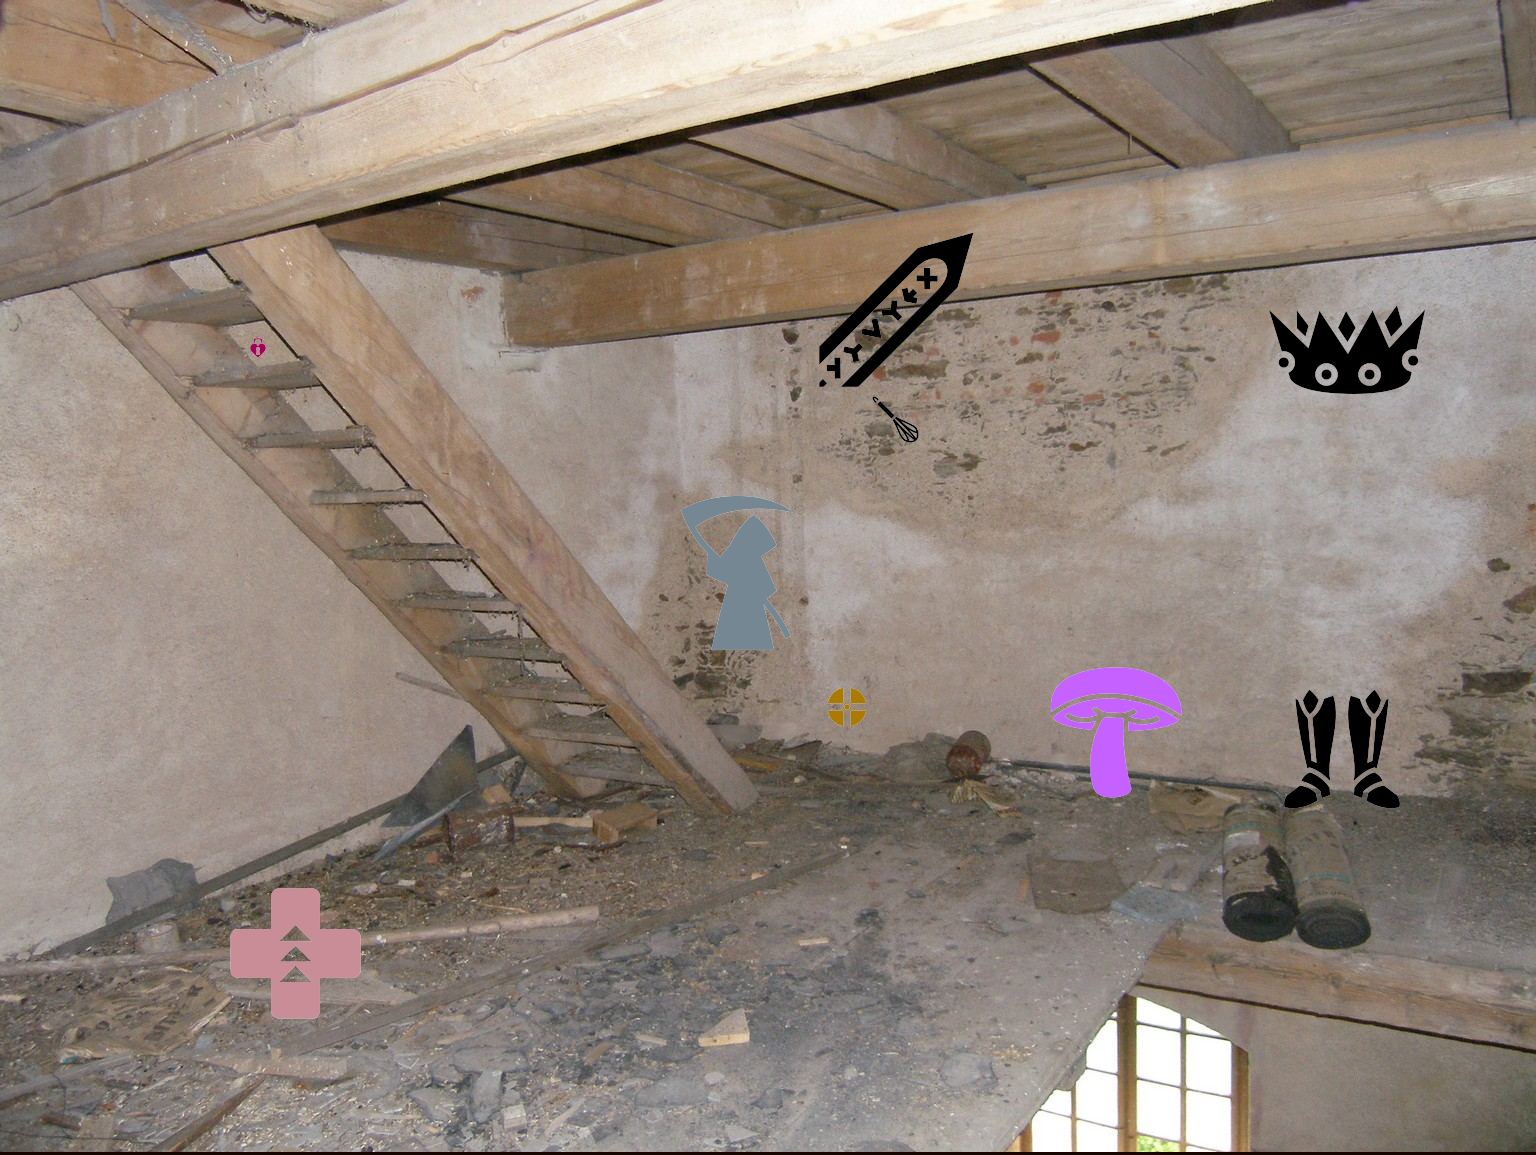  What do you see at coordinates (896, 310) in the screenshot?
I see `equip a magical or enchanted weapon` at bounding box center [896, 310].